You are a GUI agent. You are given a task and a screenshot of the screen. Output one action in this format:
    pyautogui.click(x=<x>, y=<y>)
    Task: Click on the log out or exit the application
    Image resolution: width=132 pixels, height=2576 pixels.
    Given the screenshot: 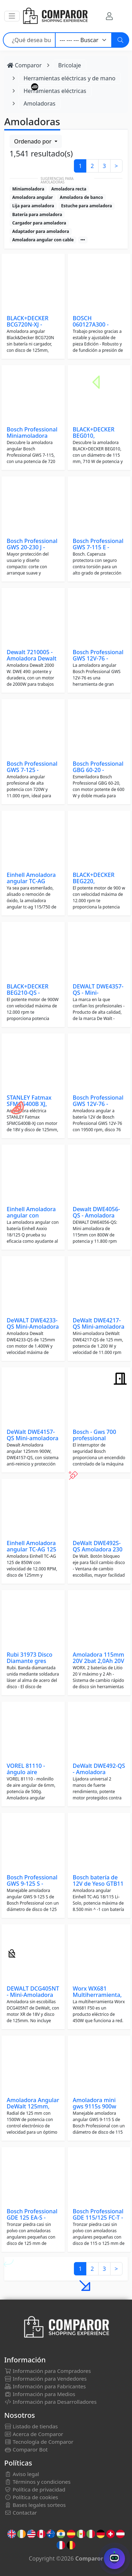 What is the action you would take?
    pyautogui.click(x=120, y=1378)
    